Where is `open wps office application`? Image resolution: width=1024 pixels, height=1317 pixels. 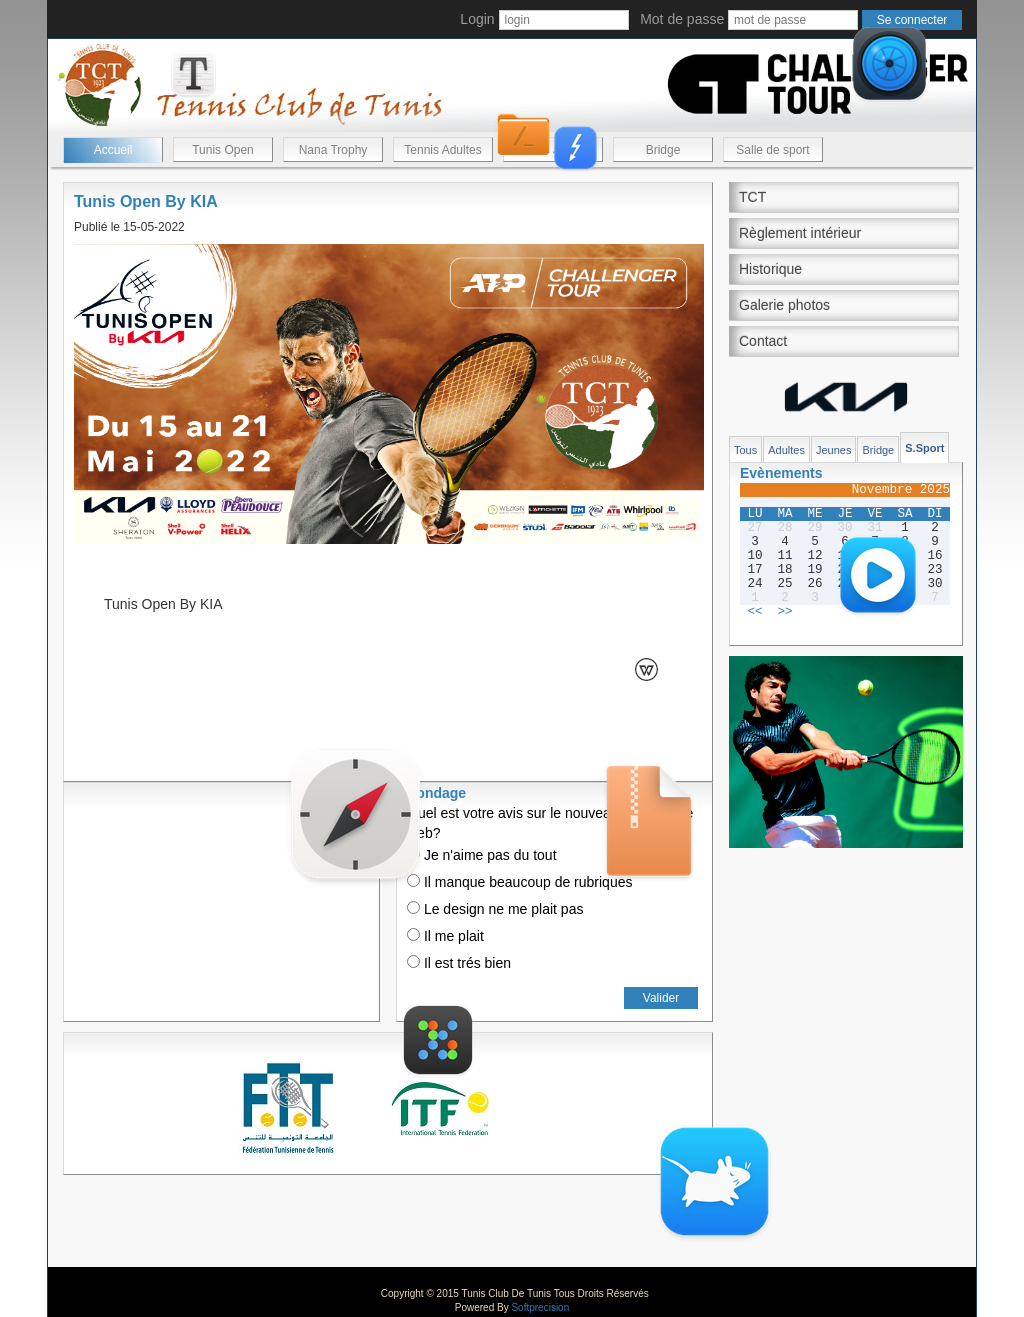
open wps office application is located at coordinates (646, 669).